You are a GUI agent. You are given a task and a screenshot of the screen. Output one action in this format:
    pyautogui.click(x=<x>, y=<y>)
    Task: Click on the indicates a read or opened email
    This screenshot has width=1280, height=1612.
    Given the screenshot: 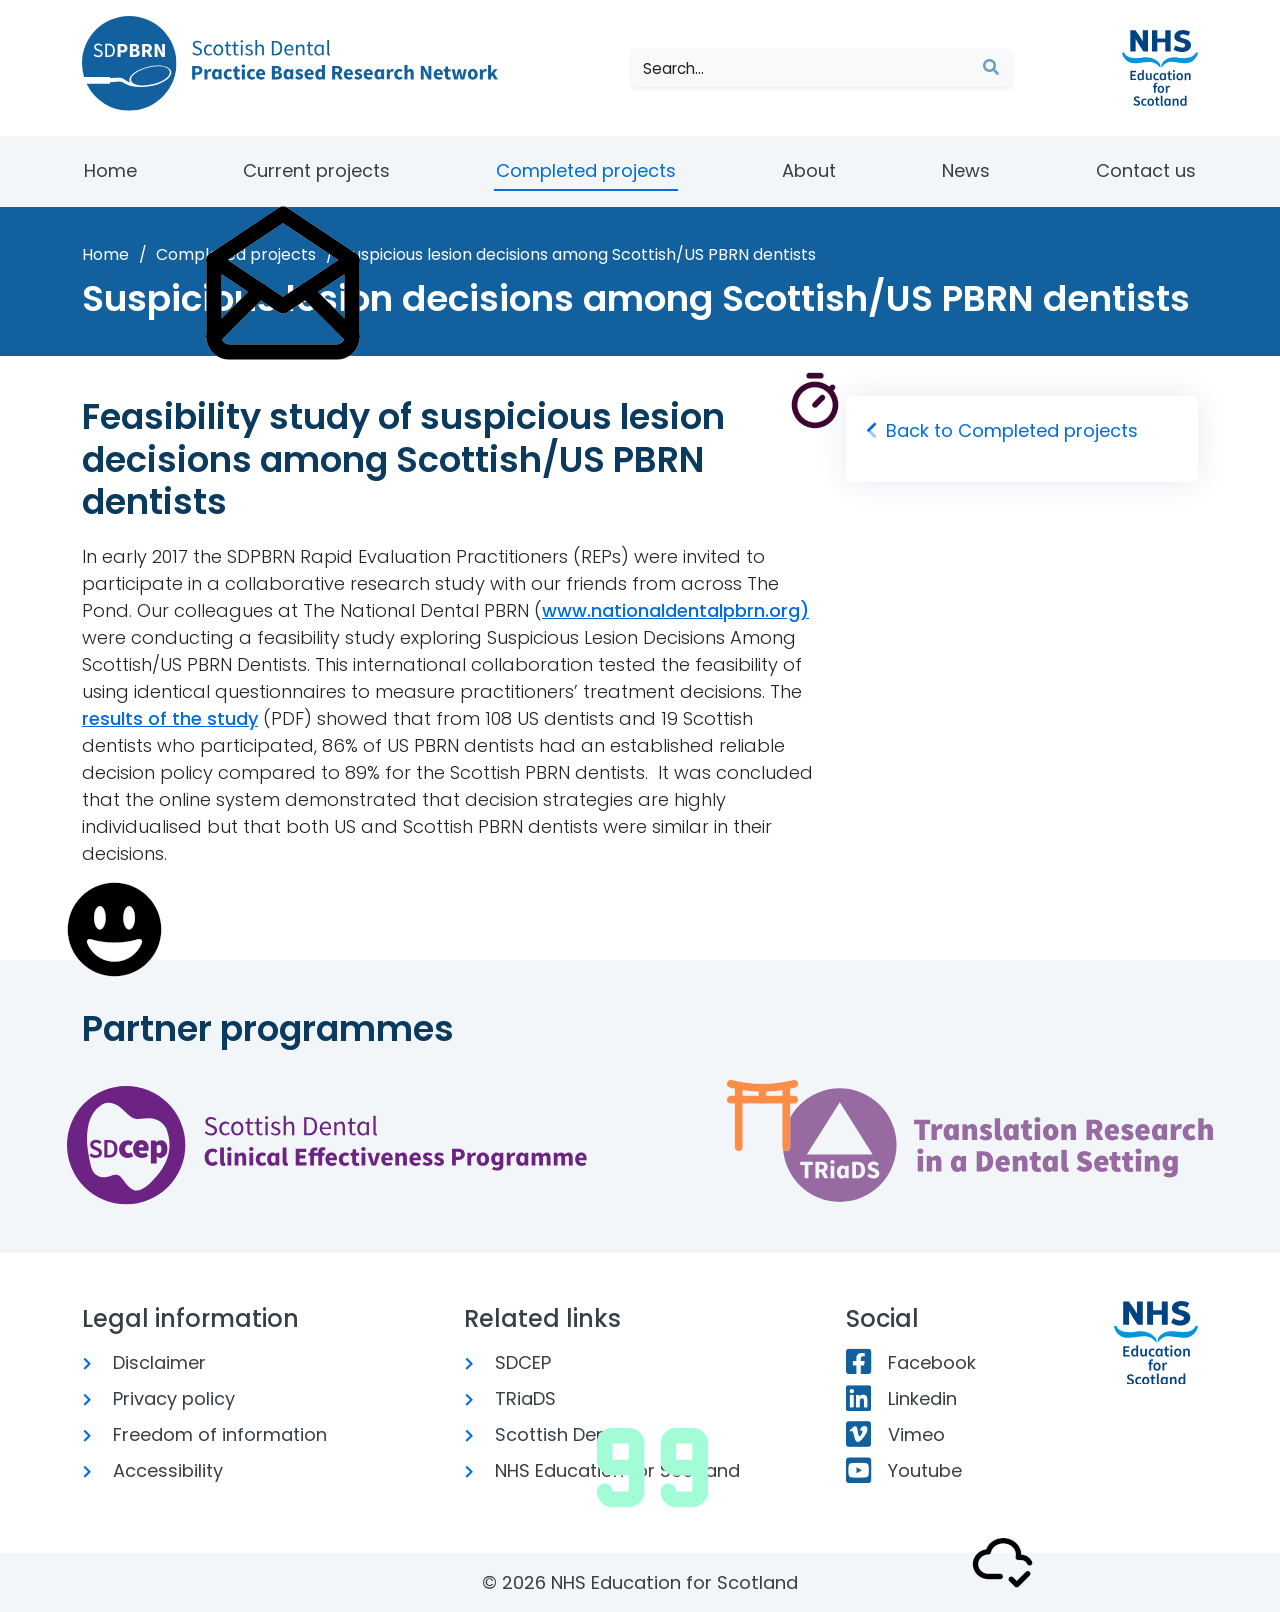 What is the action you would take?
    pyautogui.click(x=283, y=283)
    